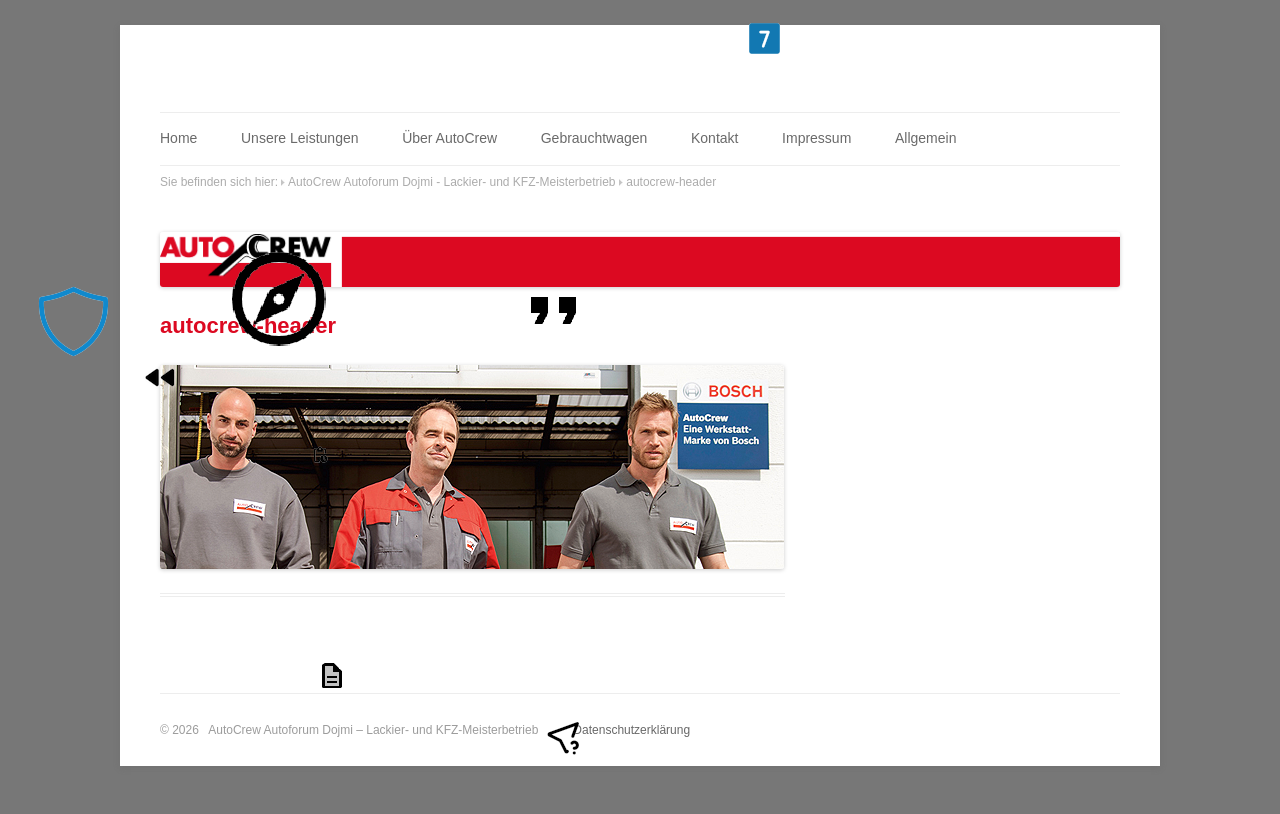  I want to click on rewind media content quickly, so click(160, 377).